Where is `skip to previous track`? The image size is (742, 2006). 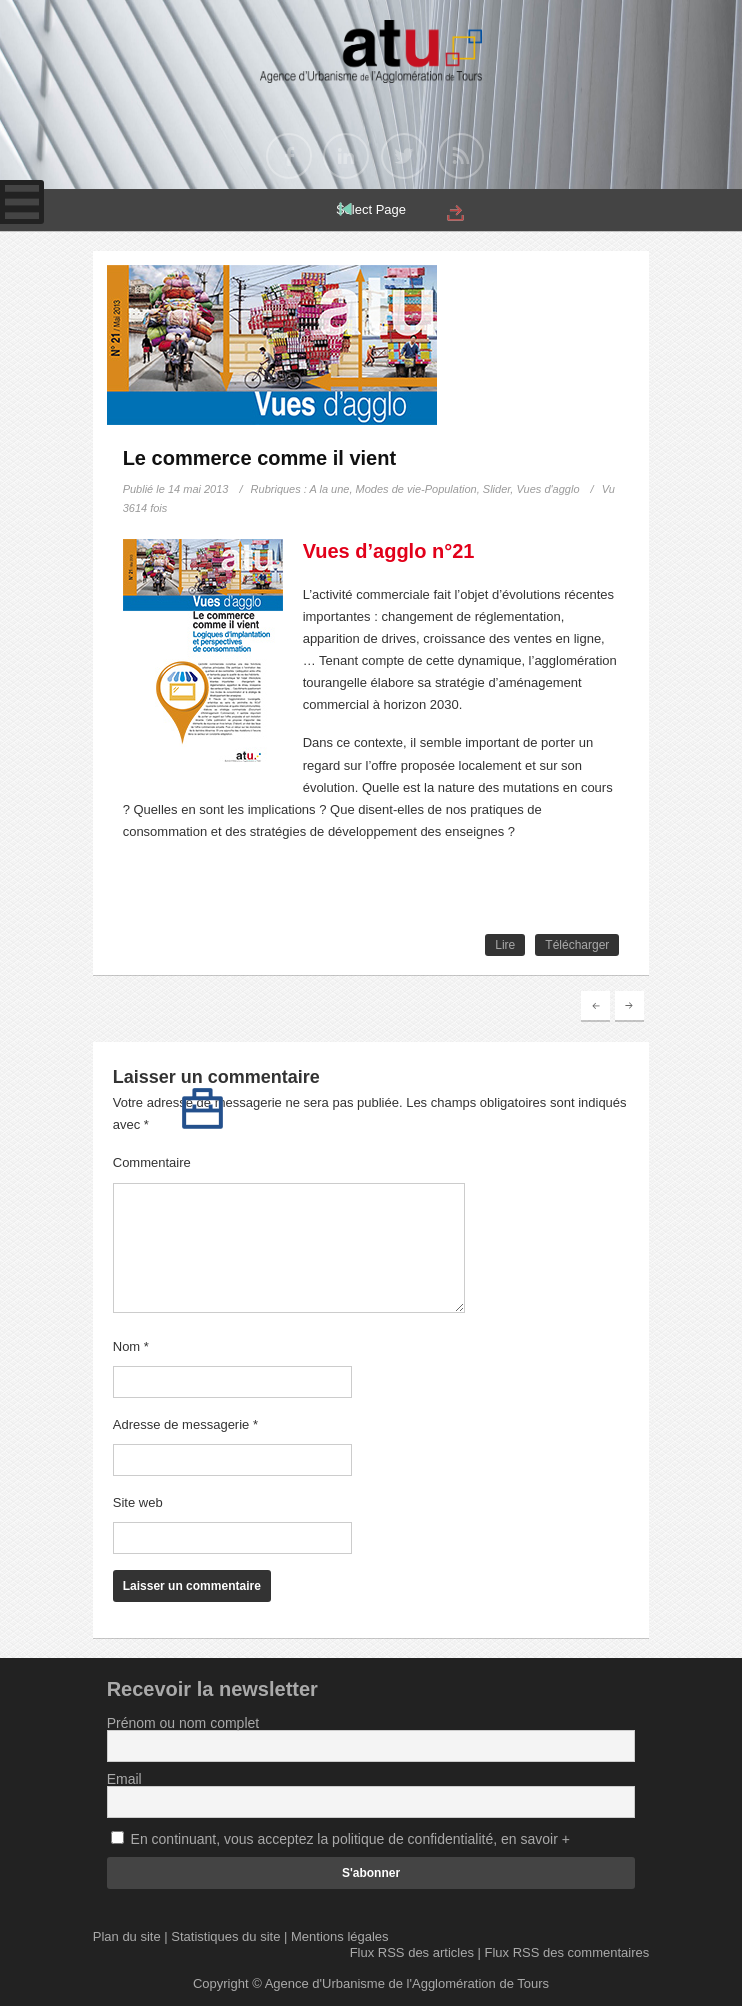
skip to previous track is located at coordinates (346, 209).